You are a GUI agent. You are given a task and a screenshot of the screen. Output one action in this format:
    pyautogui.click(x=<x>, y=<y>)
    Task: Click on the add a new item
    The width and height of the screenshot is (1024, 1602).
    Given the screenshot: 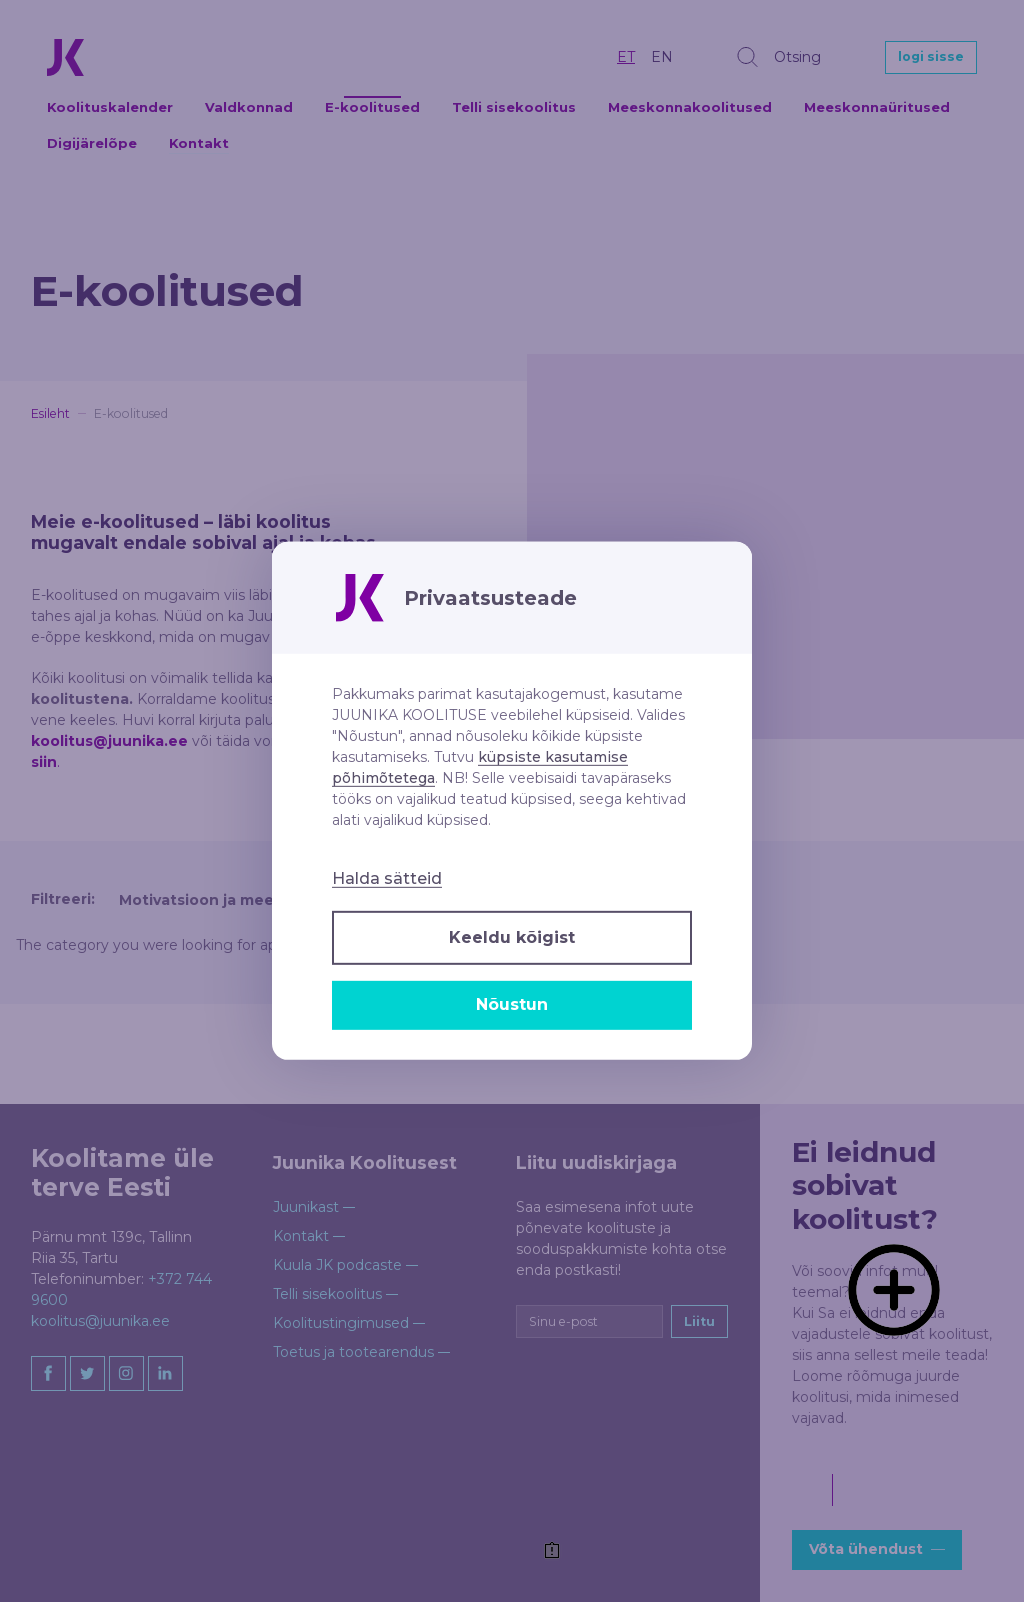 What is the action you would take?
    pyautogui.click(x=894, y=1290)
    